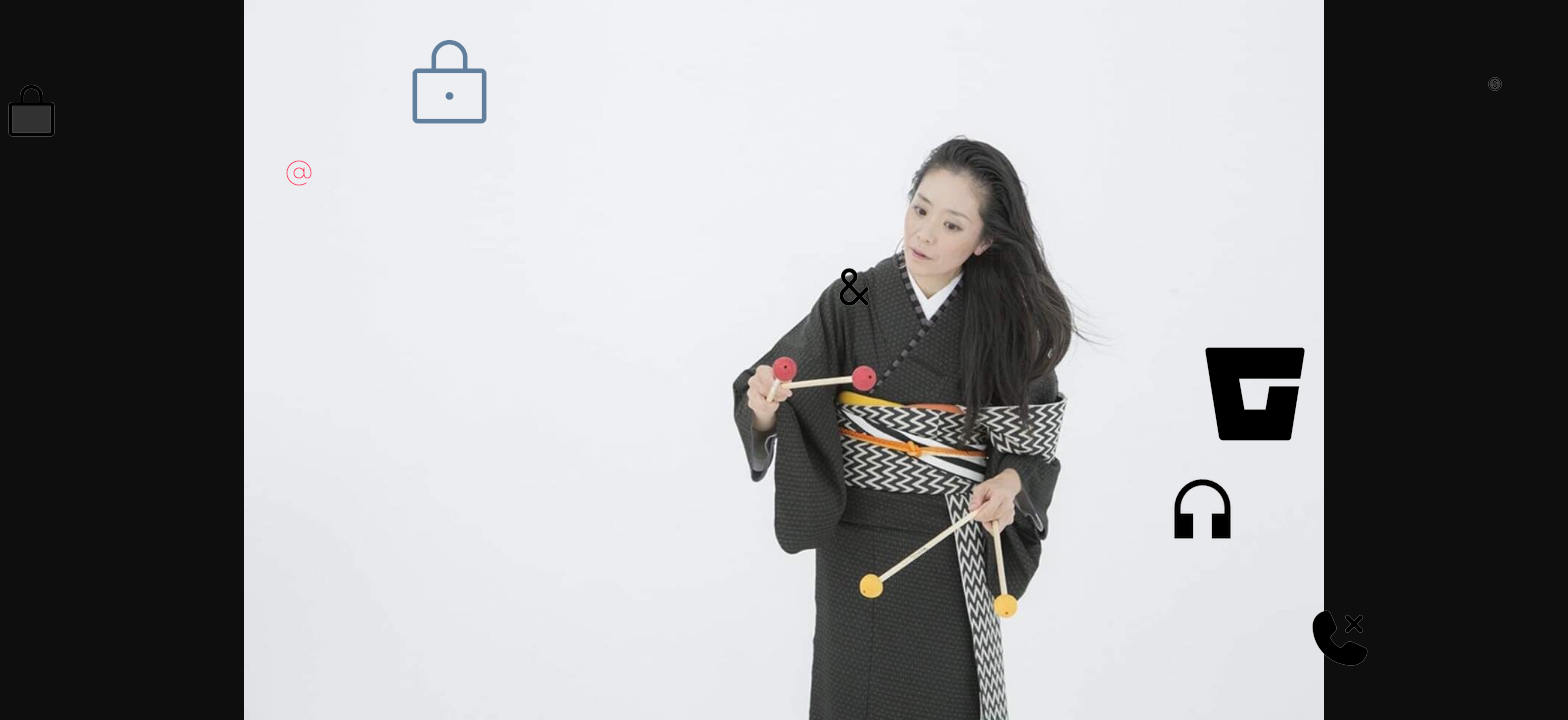 The width and height of the screenshot is (1568, 720). What do you see at coordinates (1202, 513) in the screenshot?
I see `access audio or voice call support` at bounding box center [1202, 513].